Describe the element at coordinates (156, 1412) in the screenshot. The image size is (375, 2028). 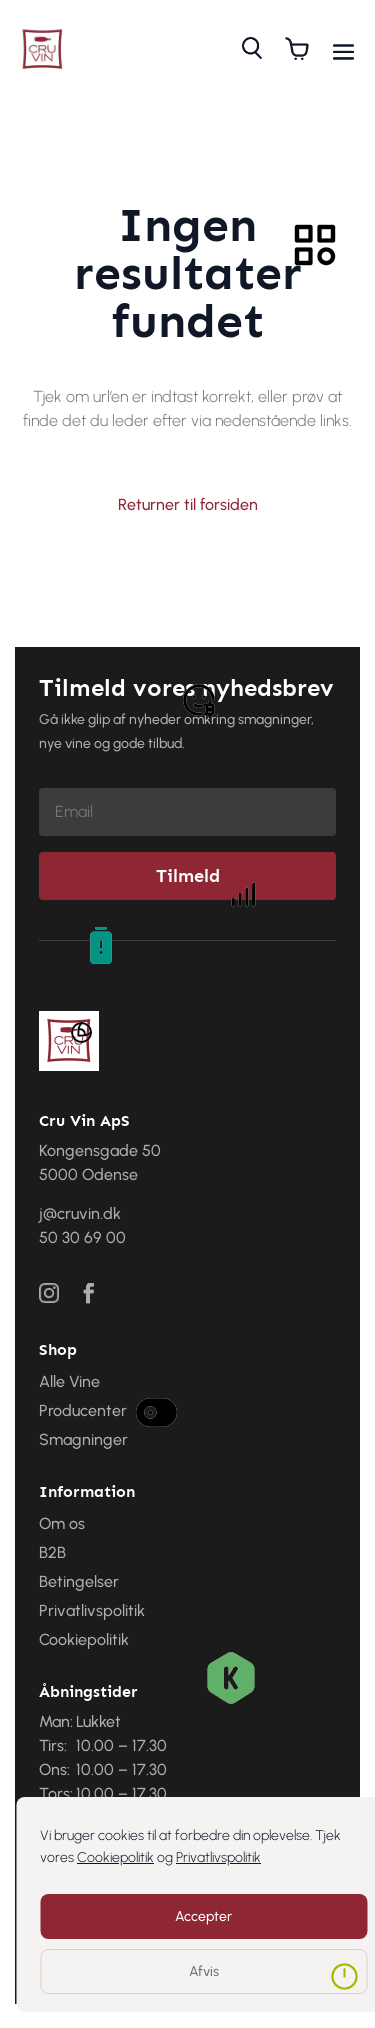
I see `toggle switch in off position` at that location.